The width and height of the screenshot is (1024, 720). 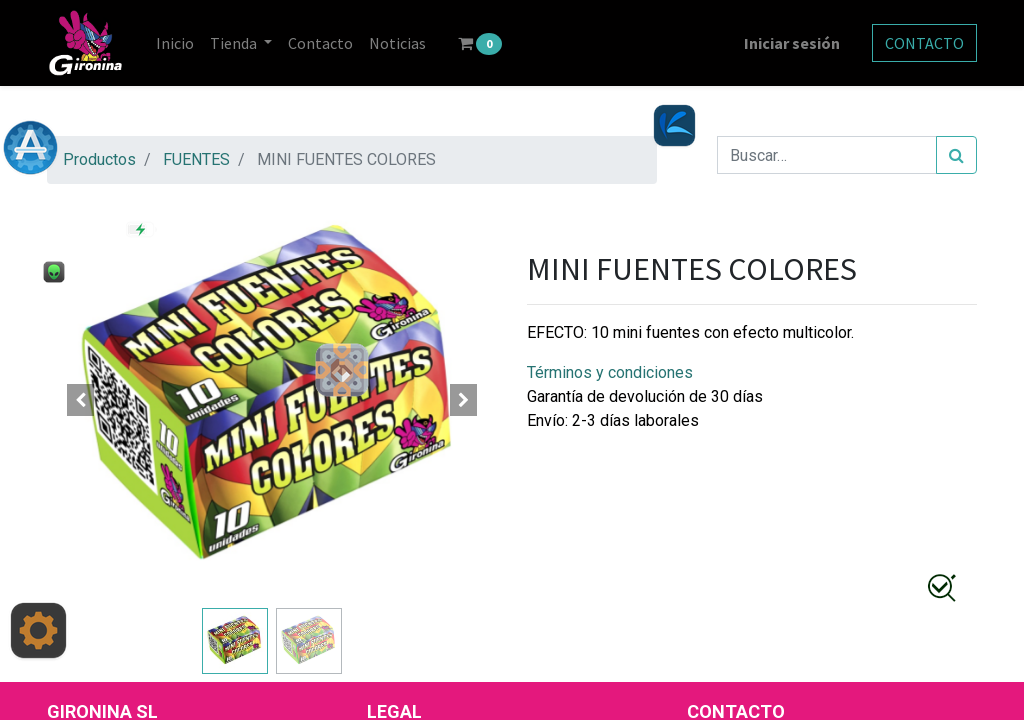 What do you see at coordinates (54, 272) in the screenshot?
I see `launch alien arena game` at bounding box center [54, 272].